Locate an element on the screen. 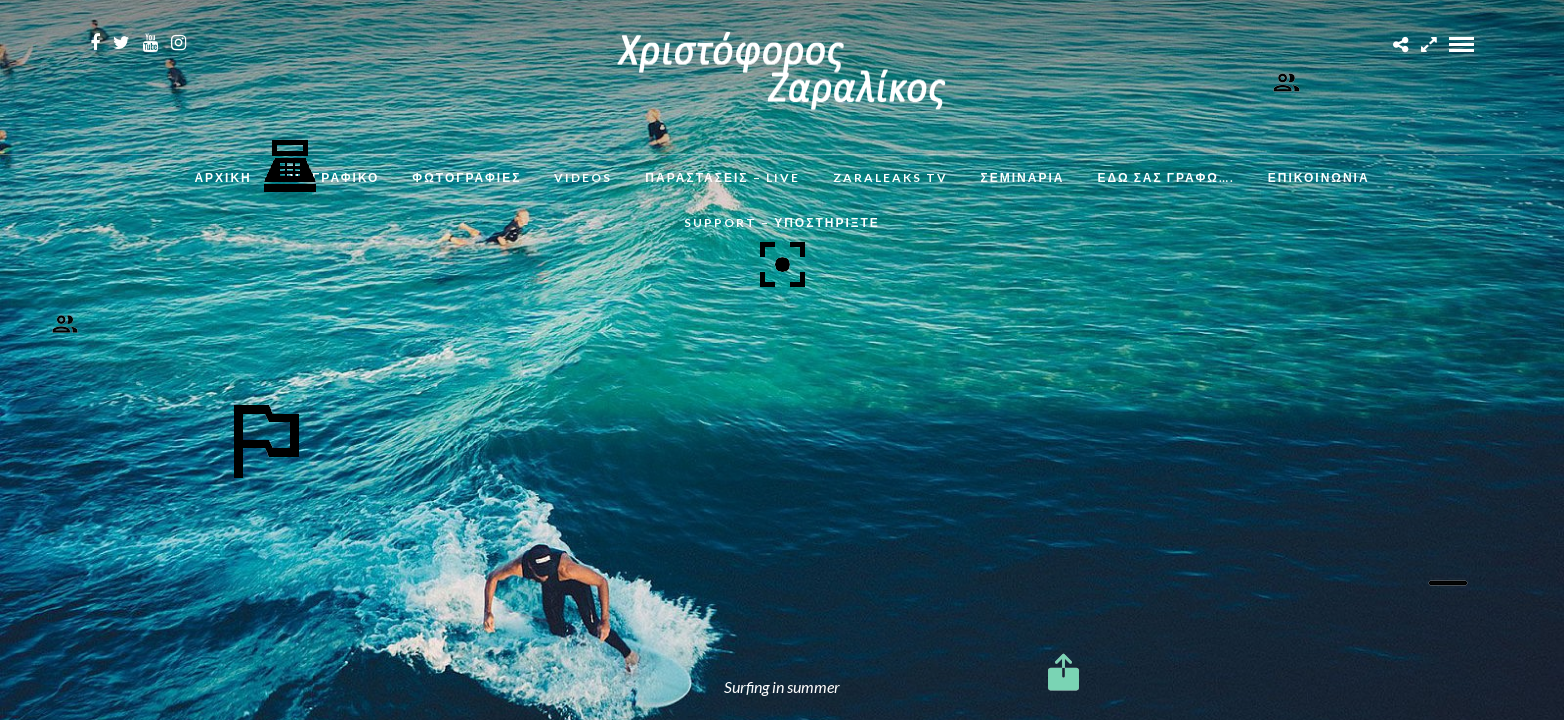  access point of sale terminal is located at coordinates (290, 166).